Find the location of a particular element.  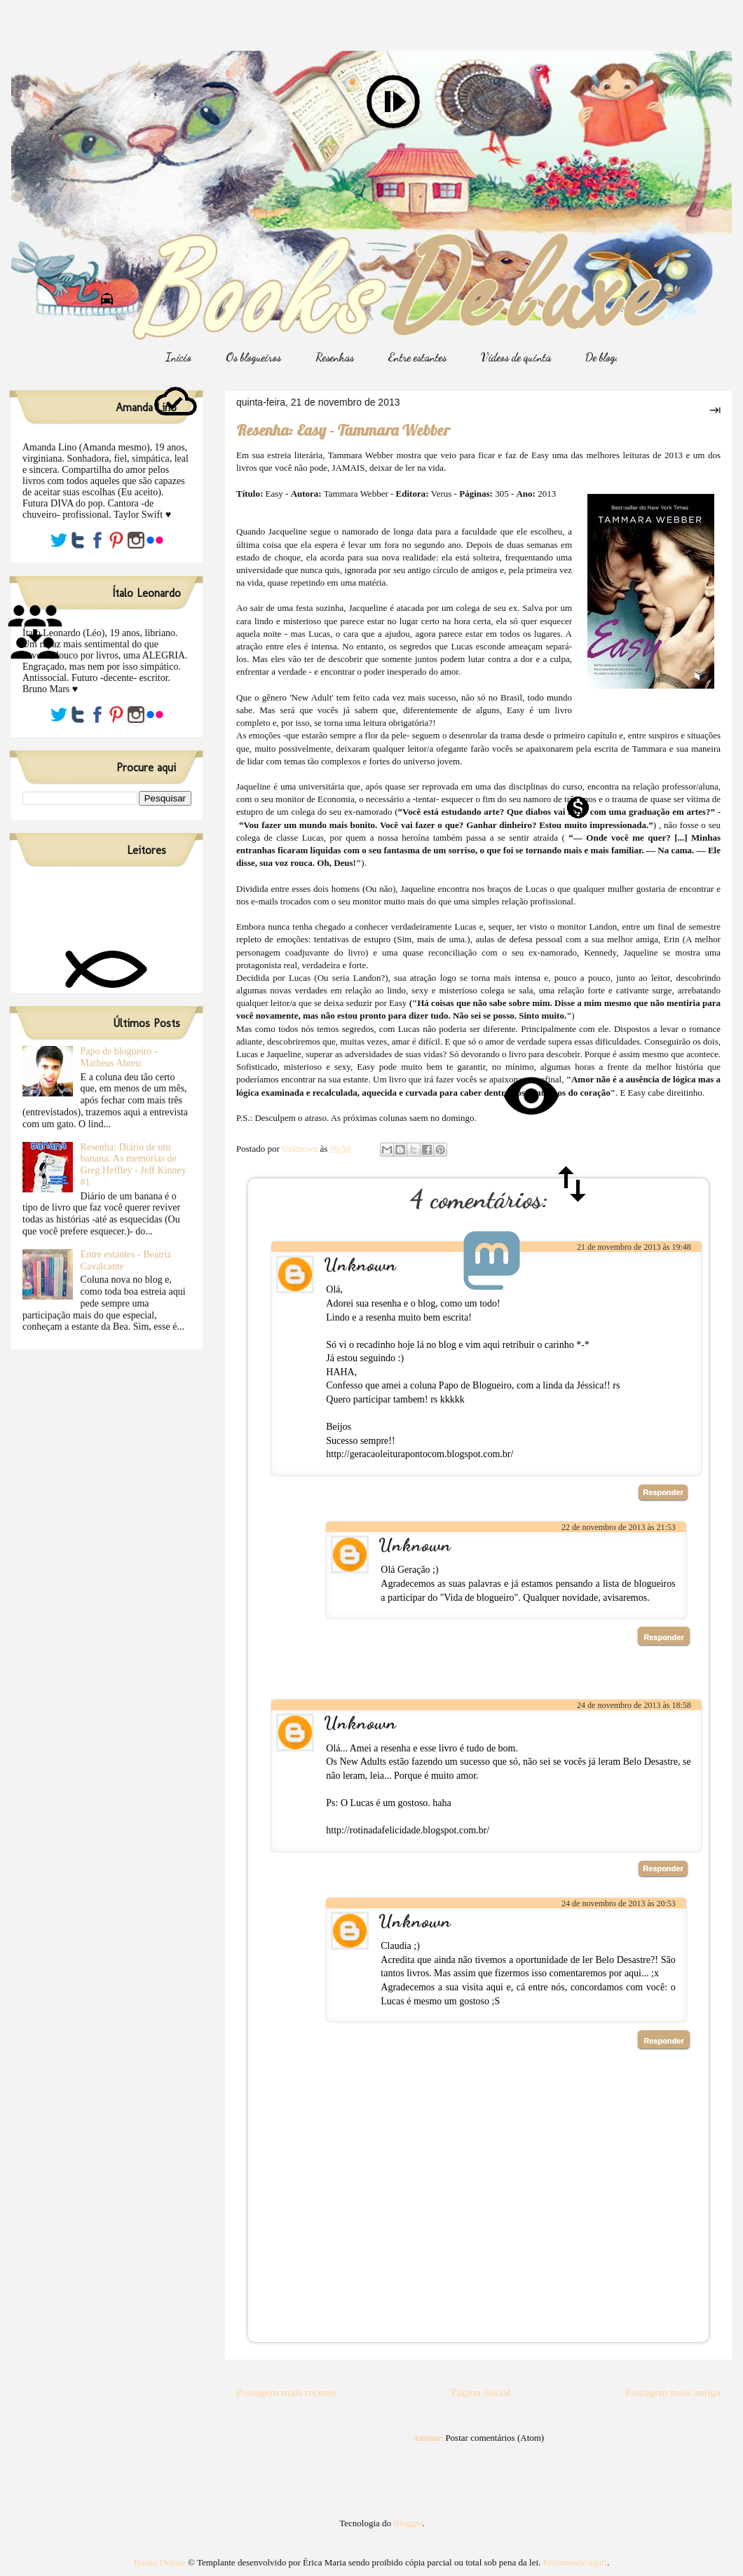

move cursor to end of line is located at coordinates (715, 410).